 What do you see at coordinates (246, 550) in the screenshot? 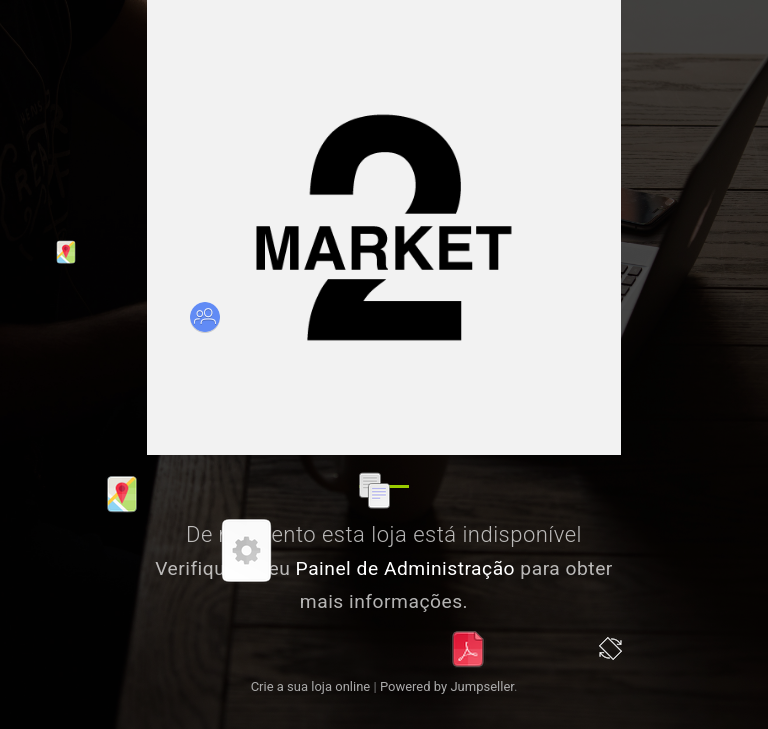
I see `a desktop application shortcut file` at bounding box center [246, 550].